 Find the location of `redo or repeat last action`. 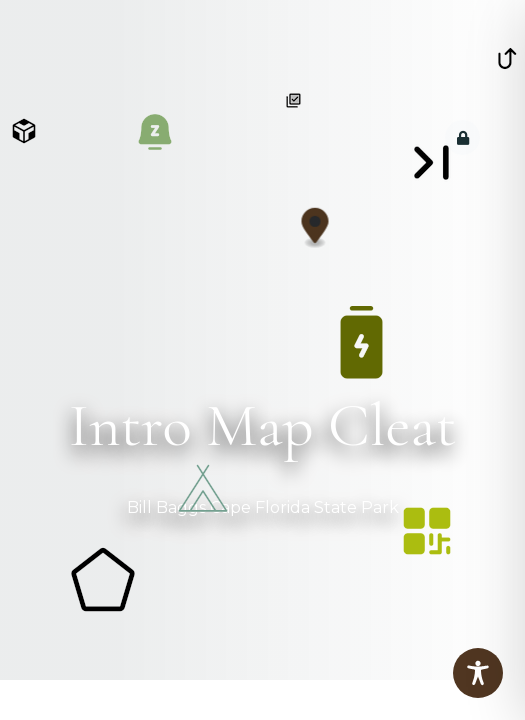

redo or repeat last action is located at coordinates (506, 58).